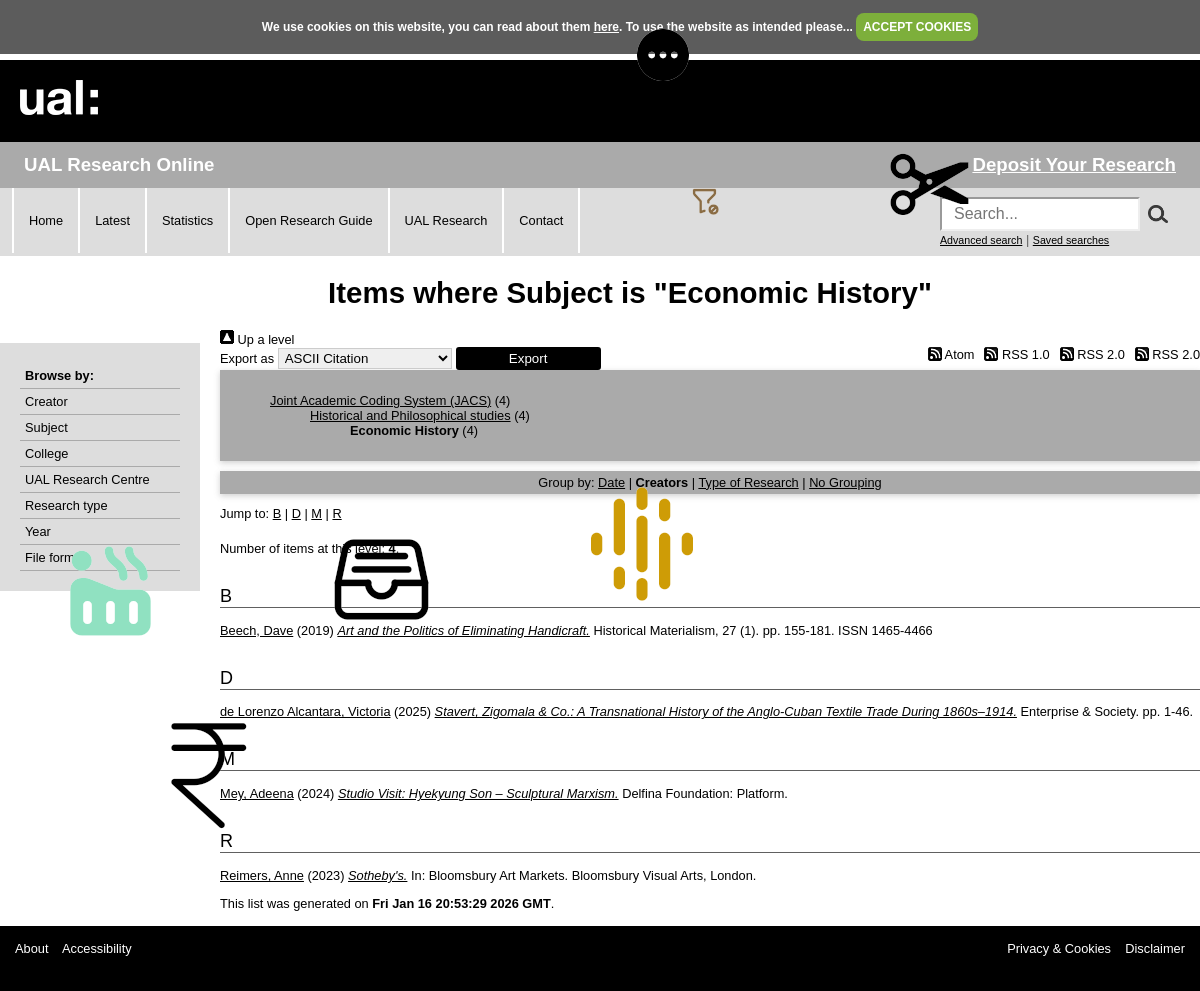 Image resolution: width=1200 pixels, height=991 pixels. I want to click on view inbox or received files, so click(381, 579).